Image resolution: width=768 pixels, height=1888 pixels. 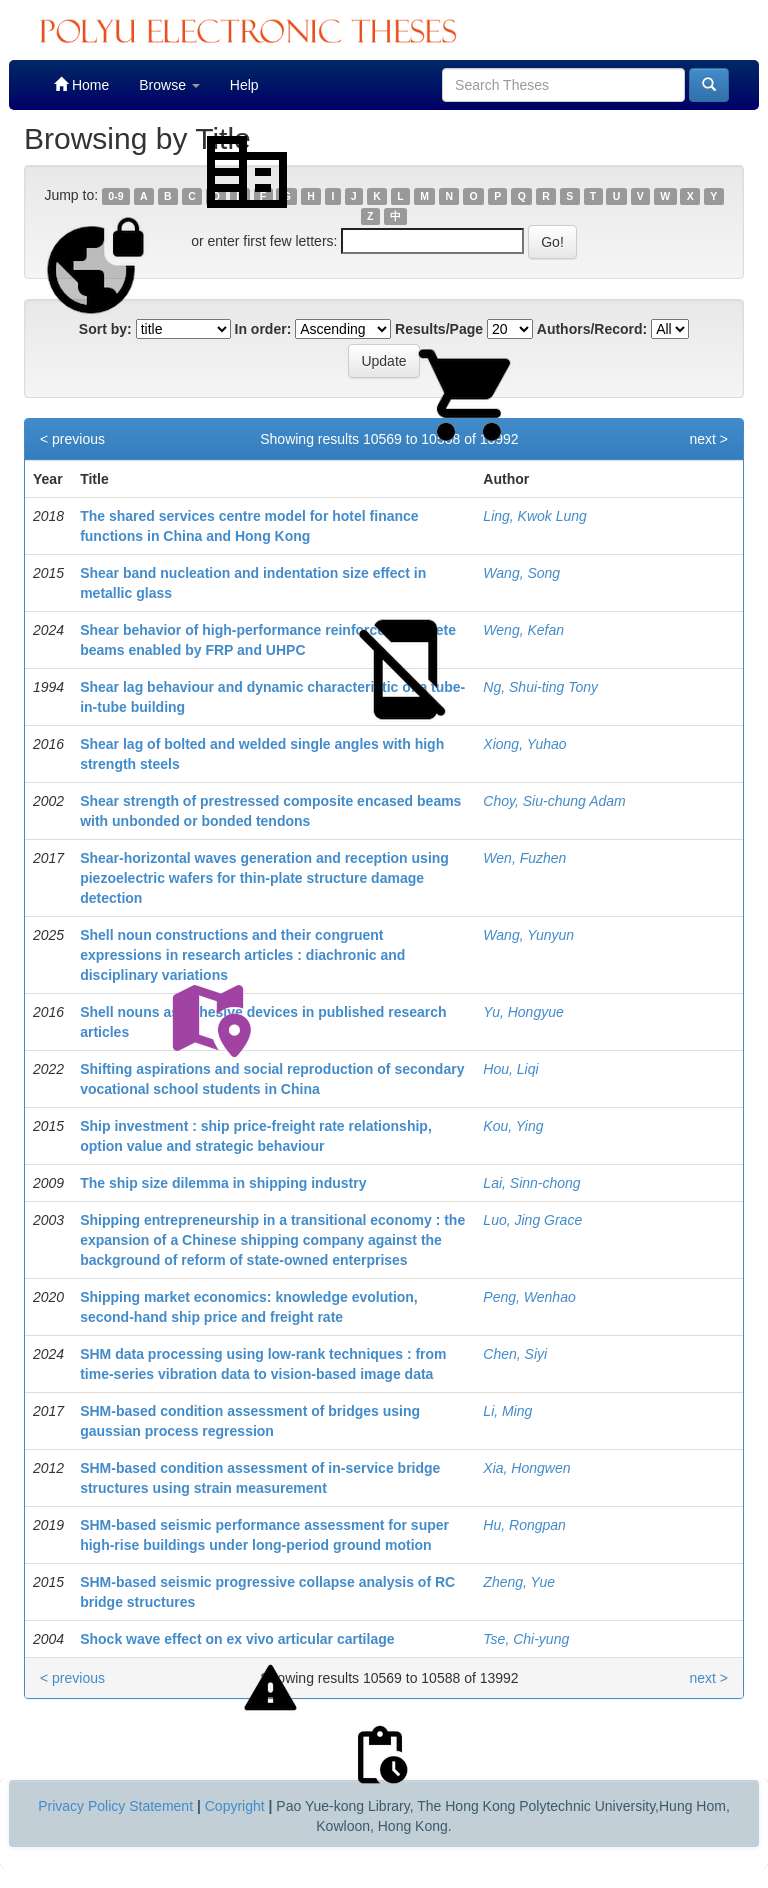 What do you see at coordinates (208, 1018) in the screenshot?
I see `view location on map` at bounding box center [208, 1018].